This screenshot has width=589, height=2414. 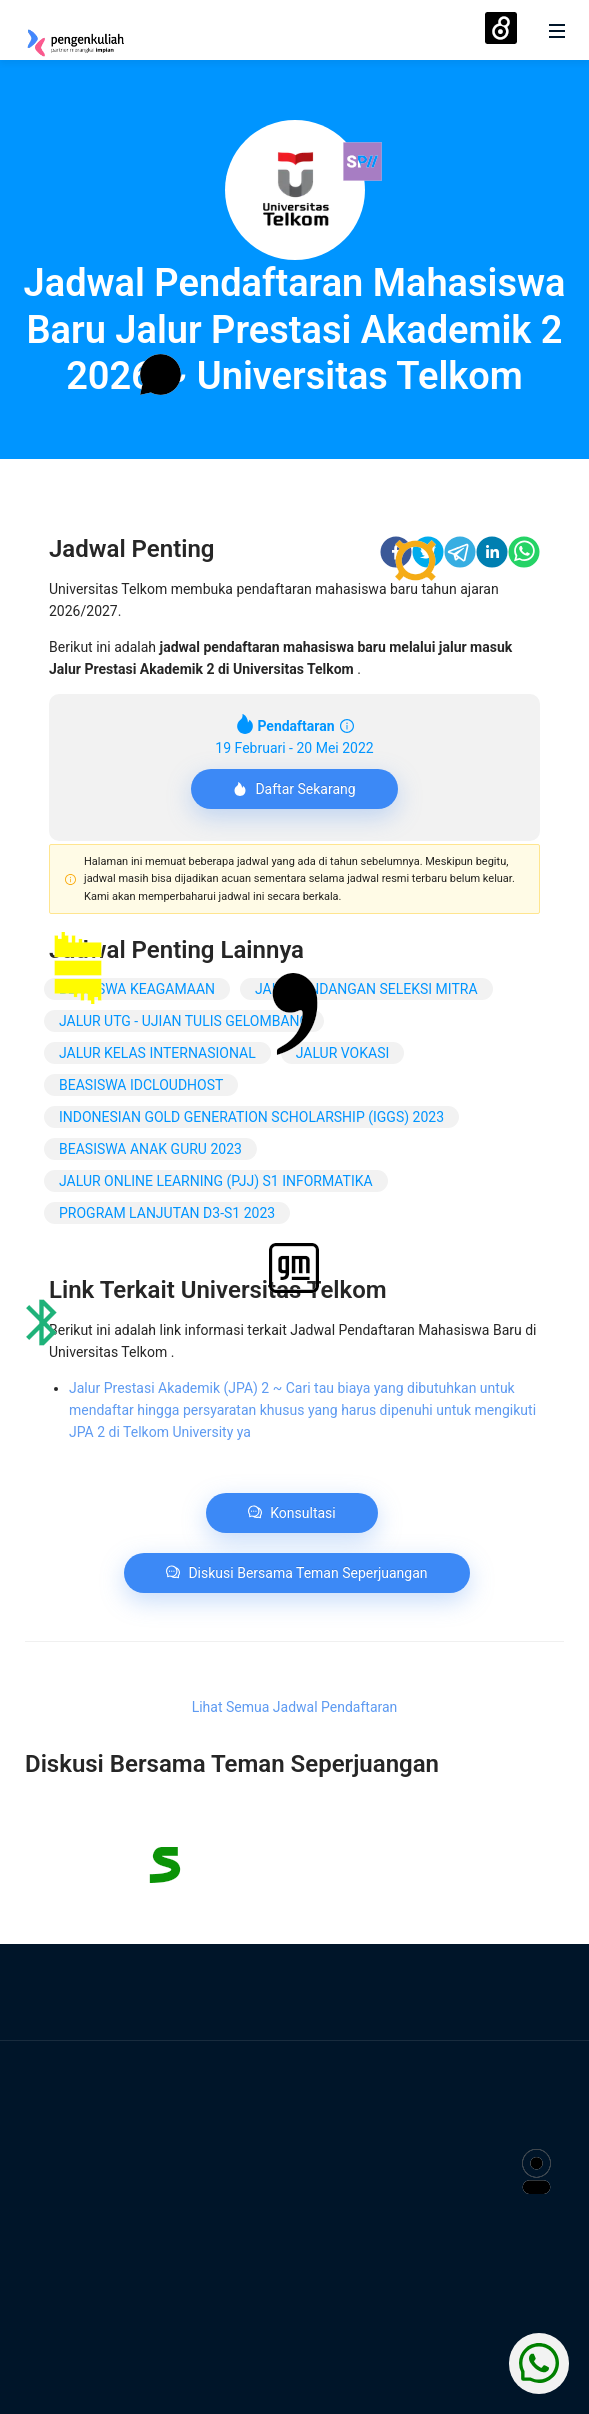 What do you see at coordinates (536, 2171) in the screenshot?
I see `daisyUI component library logo` at bounding box center [536, 2171].